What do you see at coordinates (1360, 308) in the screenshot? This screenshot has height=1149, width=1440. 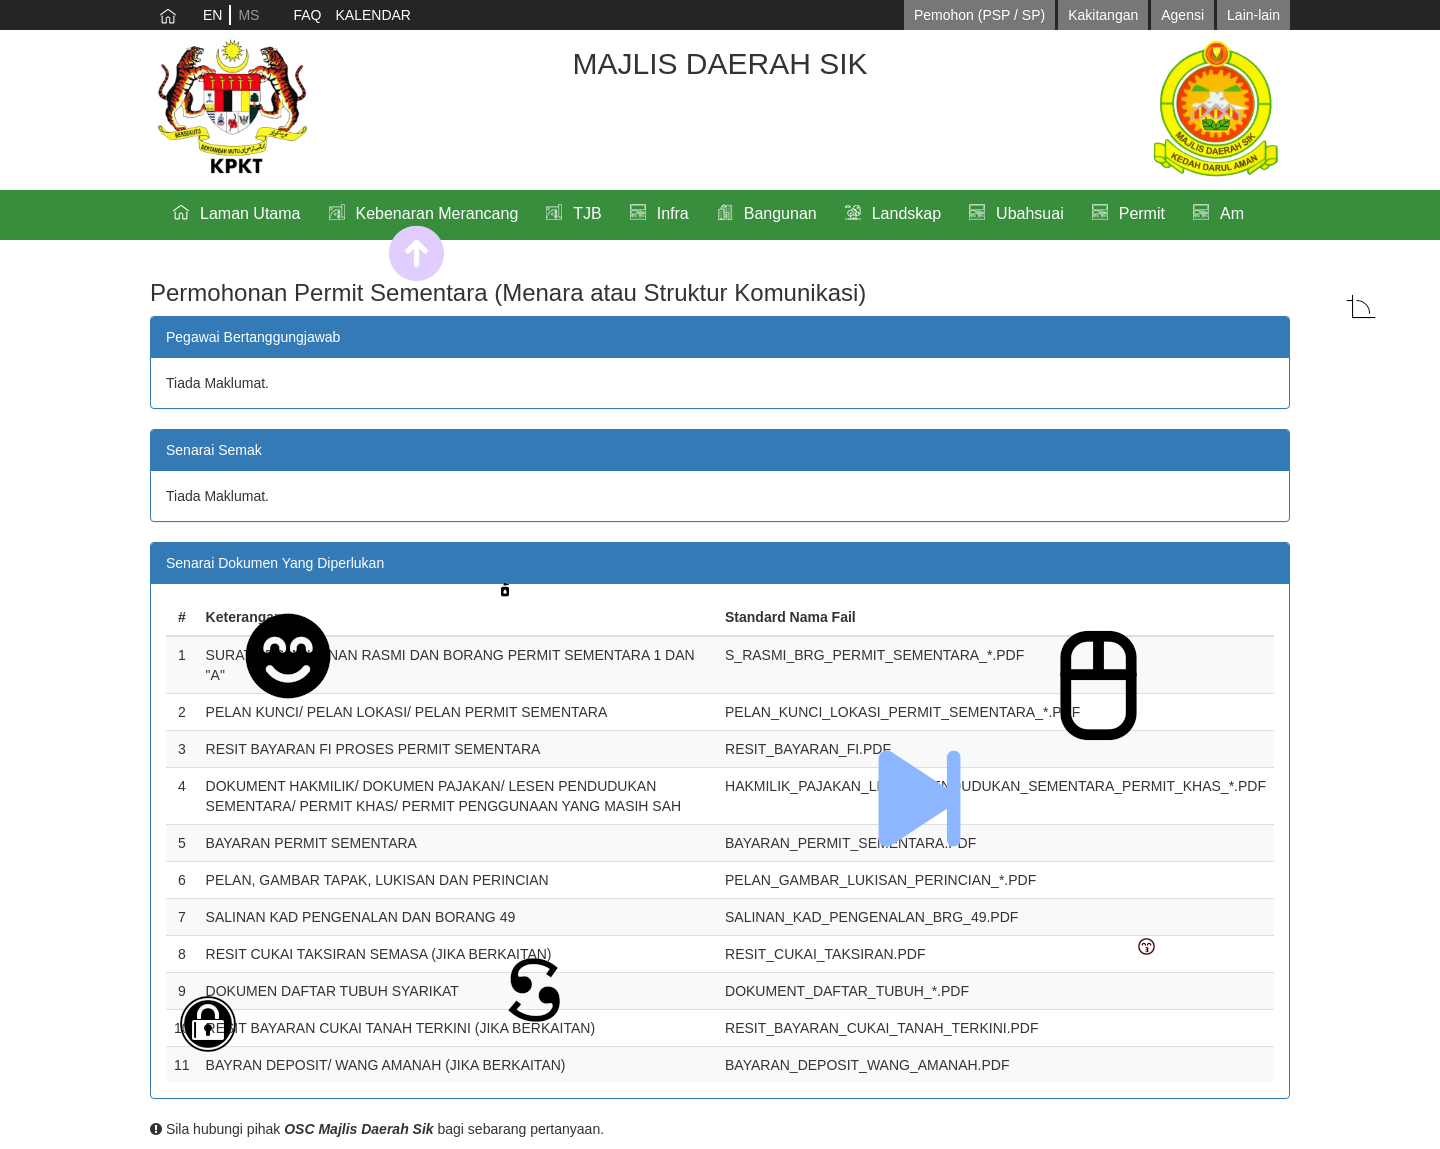 I see `measure or adjust angle in a design tool` at bounding box center [1360, 308].